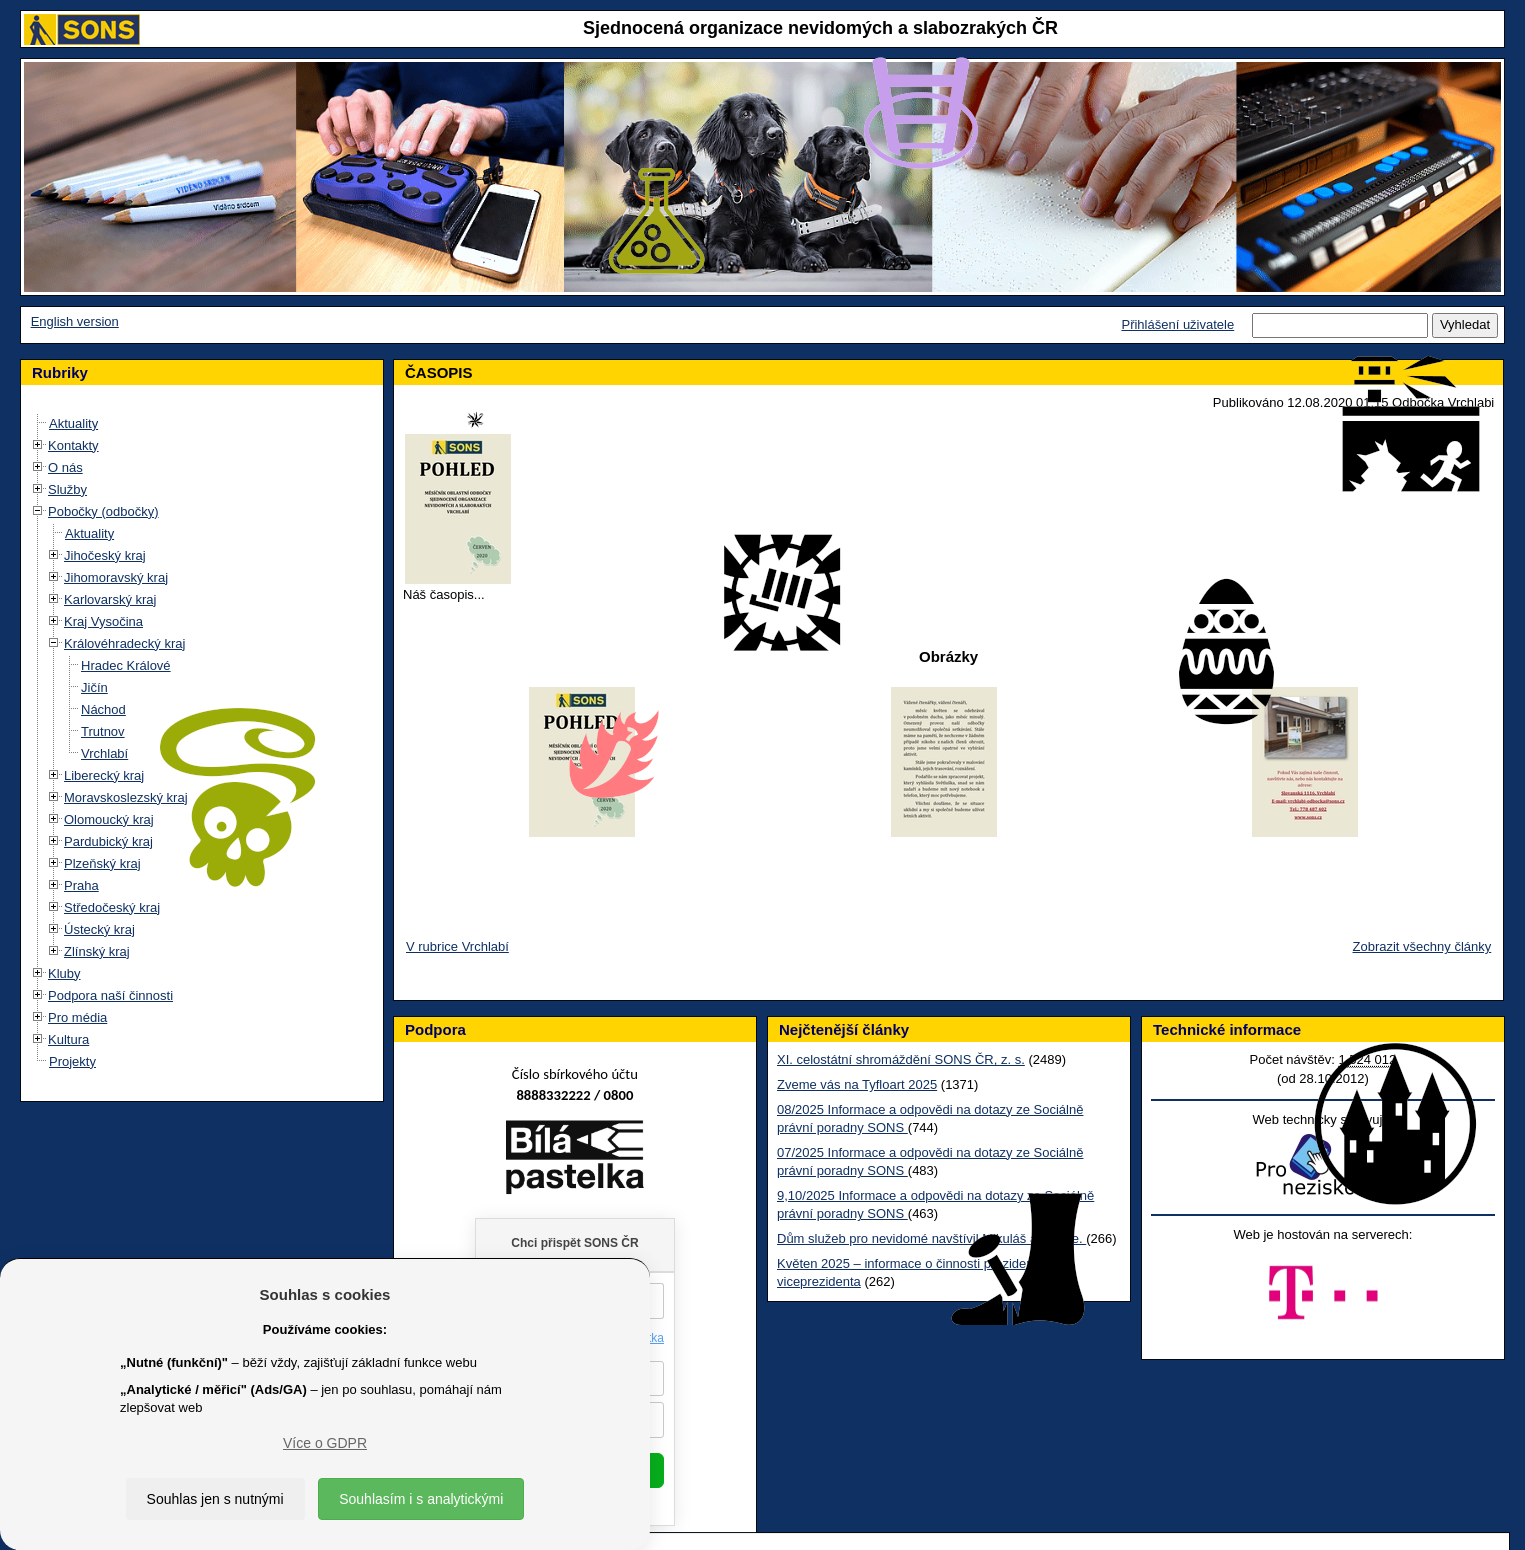 The height and width of the screenshot is (1550, 1525). What do you see at coordinates (921, 112) in the screenshot?
I see `access underground level or basement area` at bounding box center [921, 112].